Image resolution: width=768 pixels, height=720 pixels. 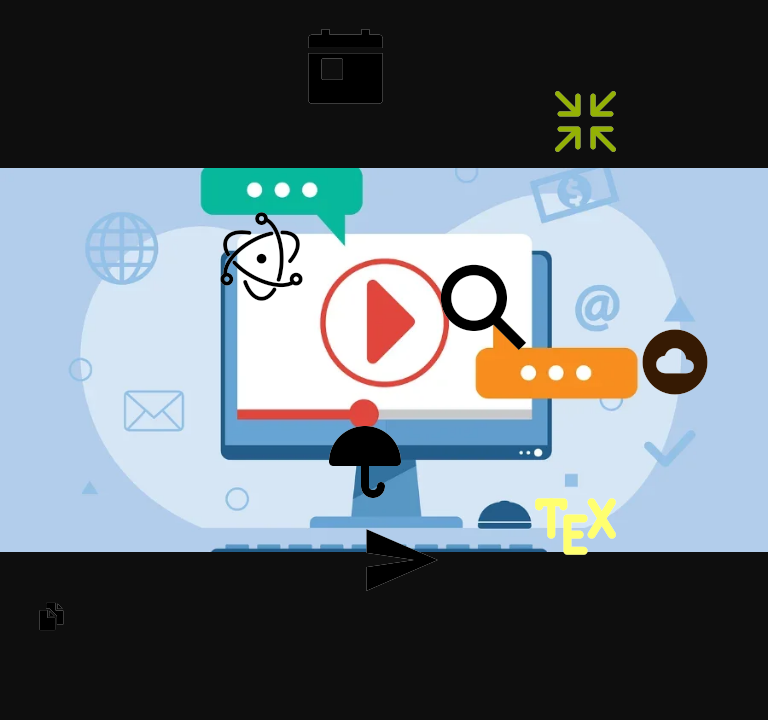 I want to click on format document using TeX typesetting, so click(x=575, y=522).